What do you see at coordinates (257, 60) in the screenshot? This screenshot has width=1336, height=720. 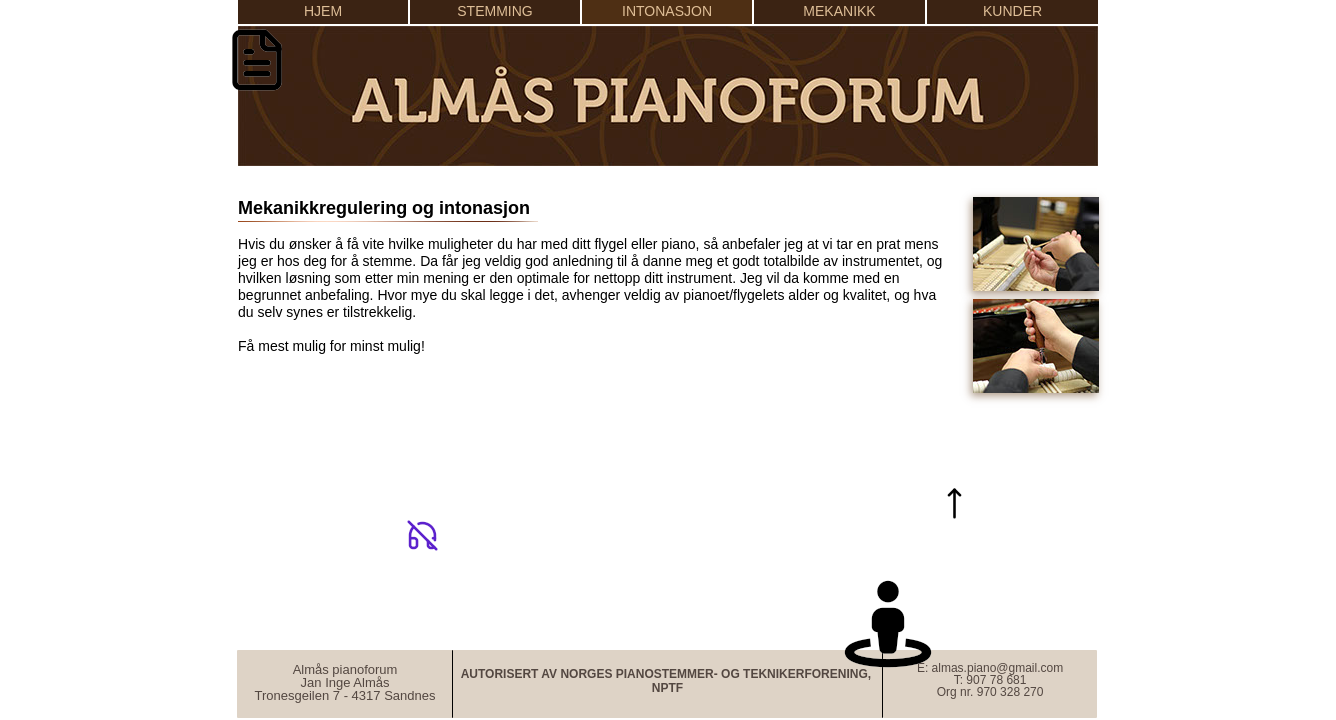 I see `view document contents` at bounding box center [257, 60].